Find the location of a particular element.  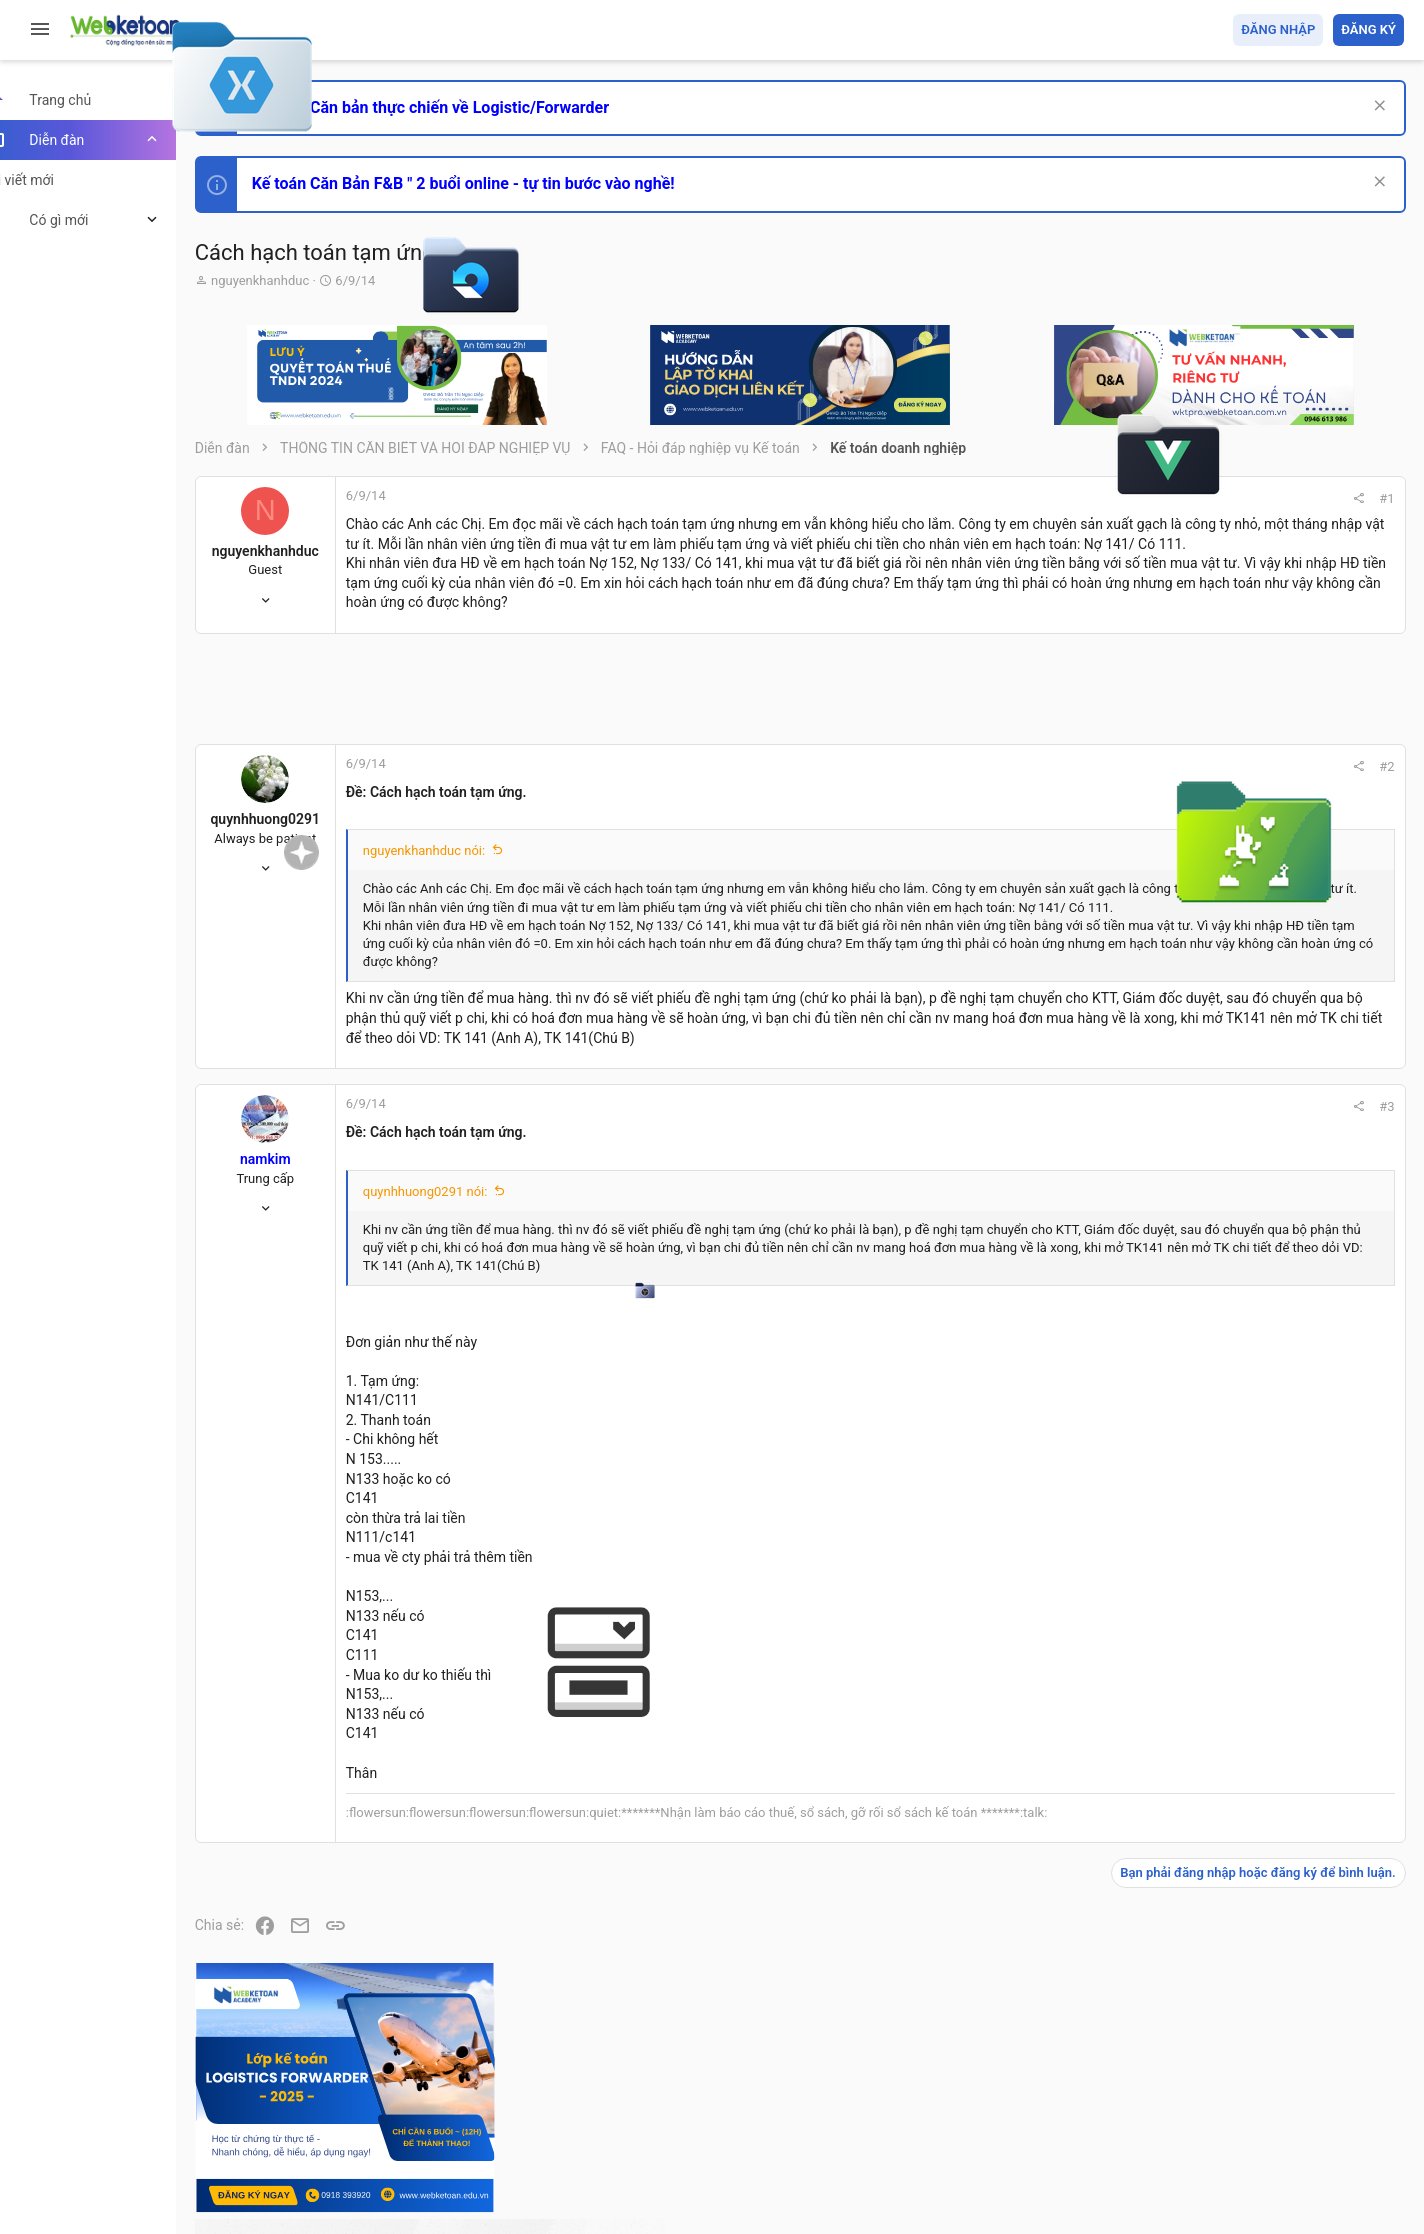

open OBS Studio project files folder is located at coordinates (645, 1291).